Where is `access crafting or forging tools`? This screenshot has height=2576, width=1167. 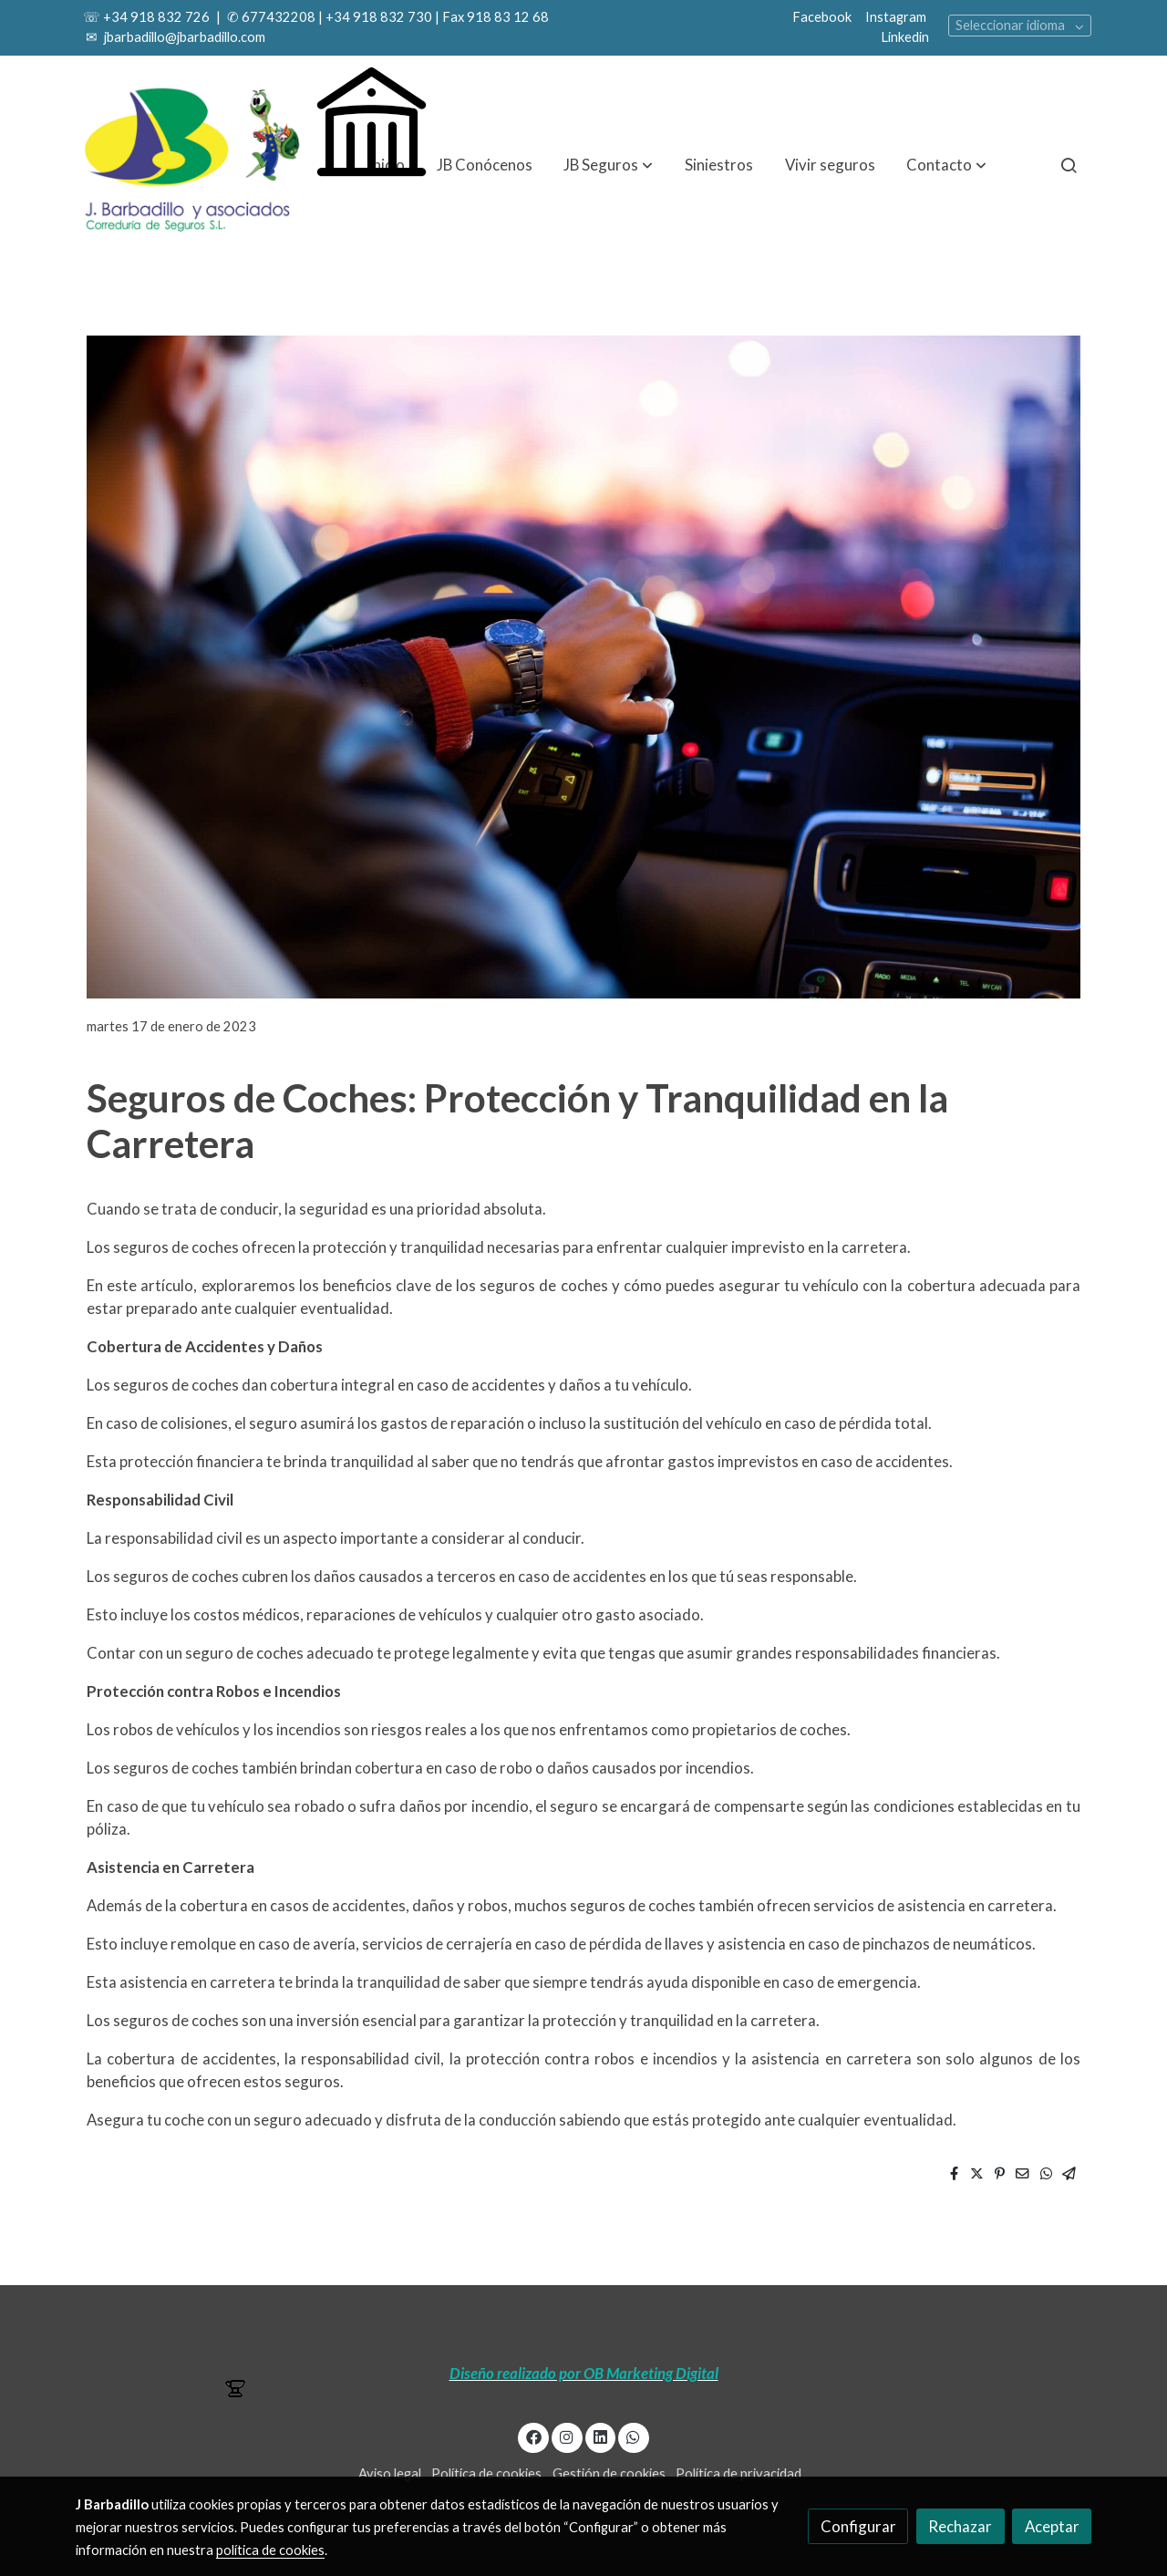
access crafting or forging tools is located at coordinates (235, 2388).